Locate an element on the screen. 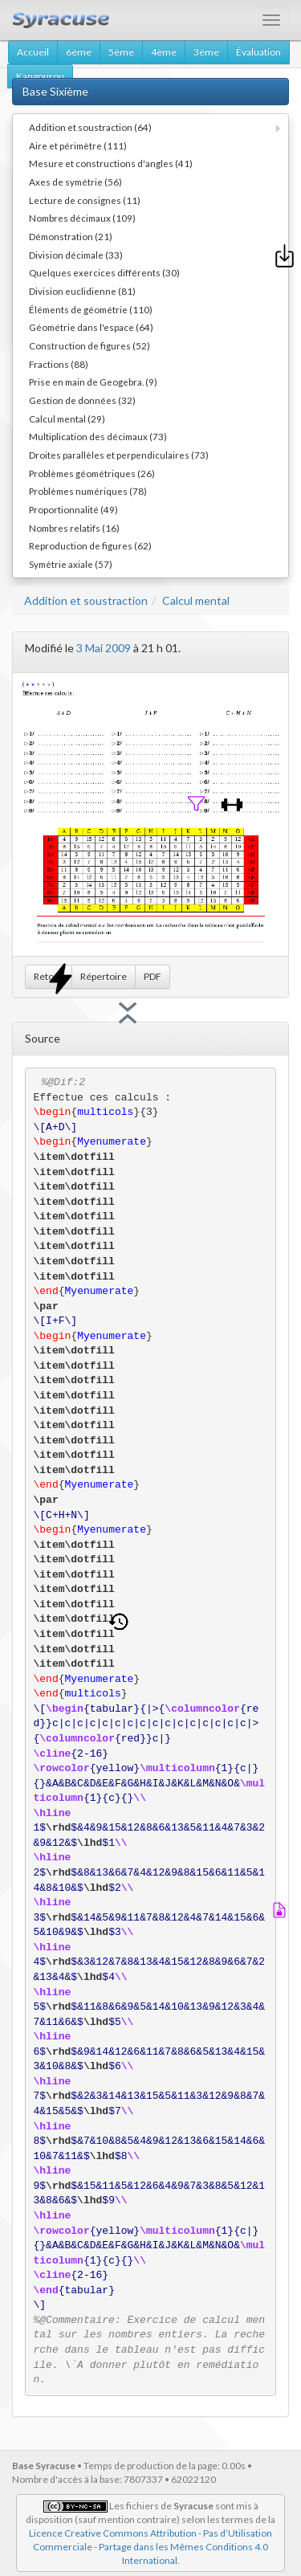 This screenshot has height=2576, width=301. access workout or fitness features is located at coordinates (232, 805).